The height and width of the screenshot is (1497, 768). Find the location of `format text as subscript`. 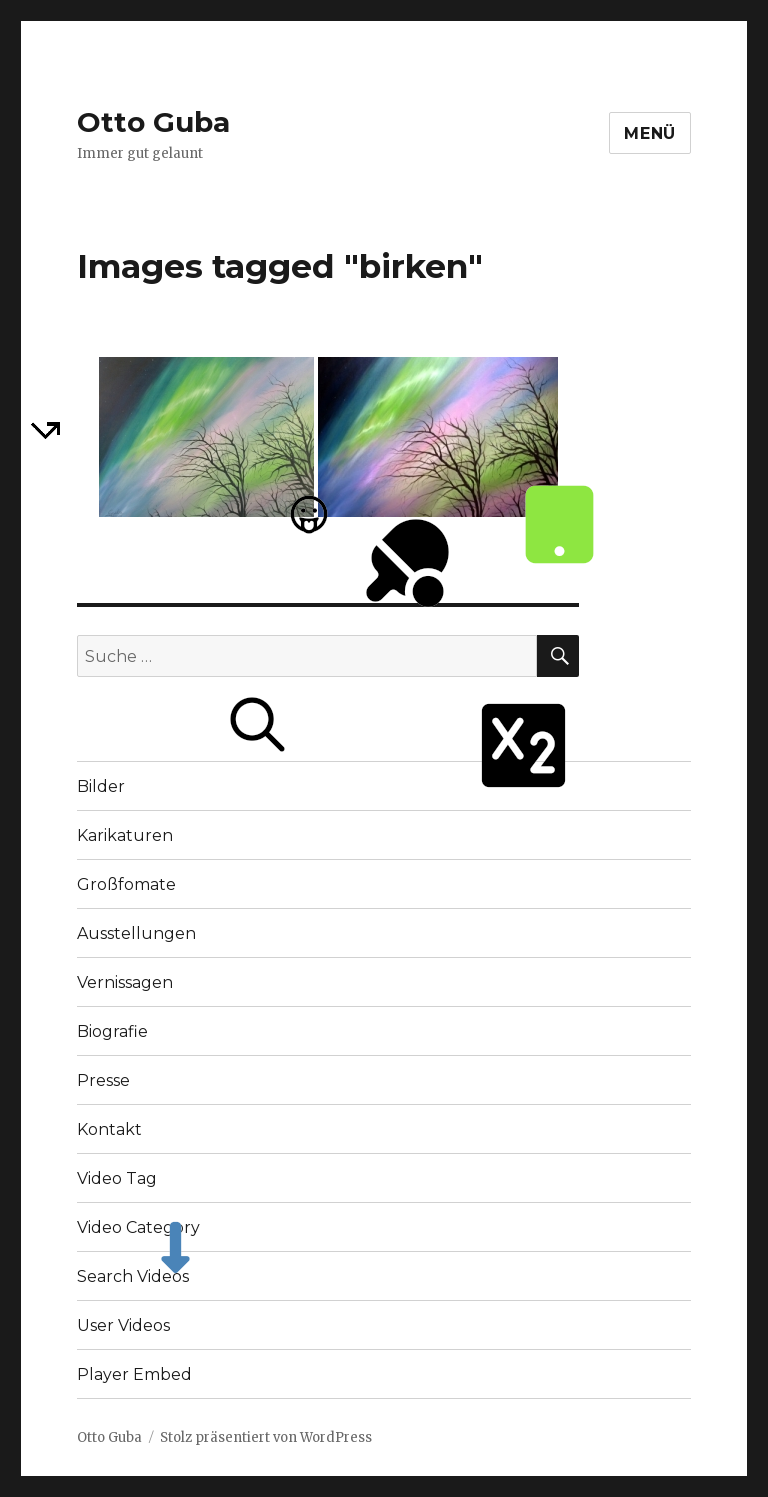

format text as subscript is located at coordinates (523, 745).